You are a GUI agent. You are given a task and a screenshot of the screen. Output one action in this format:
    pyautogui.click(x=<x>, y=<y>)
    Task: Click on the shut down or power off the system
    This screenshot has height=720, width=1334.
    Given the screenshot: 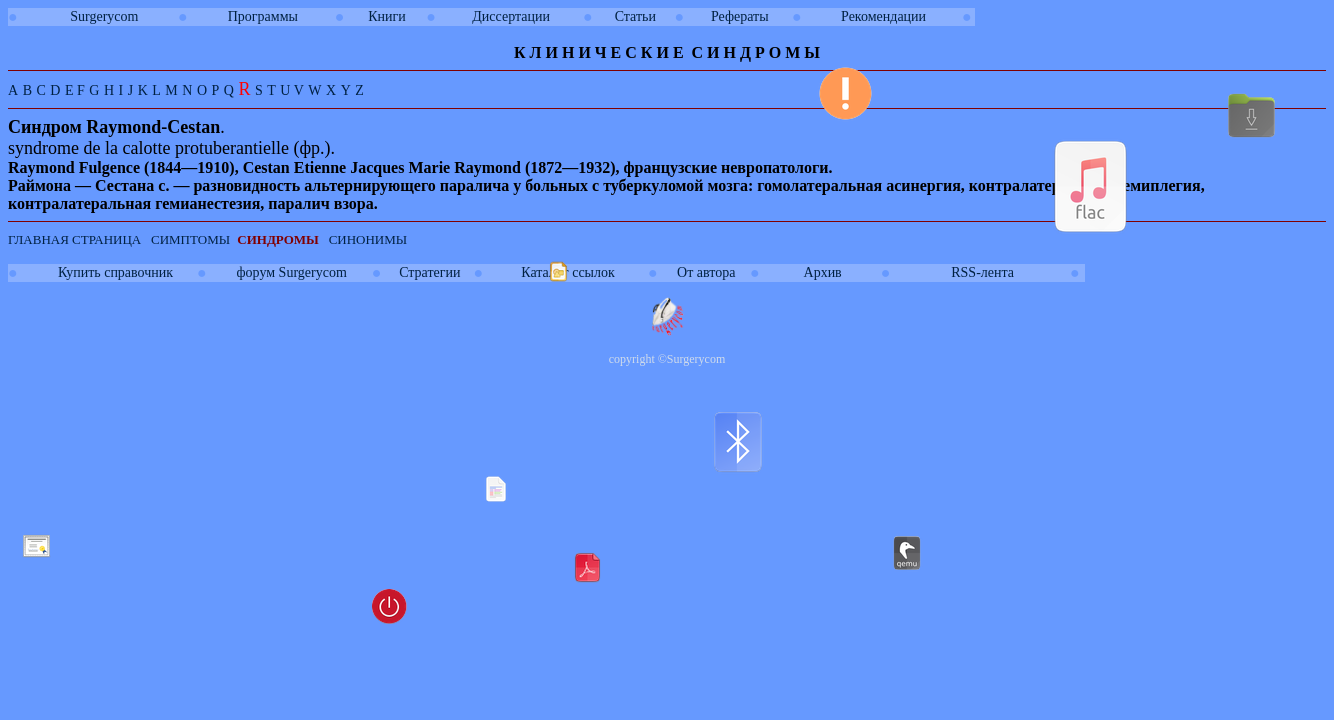 What is the action you would take?
    pyautogui.click(x=390, y=607)
    